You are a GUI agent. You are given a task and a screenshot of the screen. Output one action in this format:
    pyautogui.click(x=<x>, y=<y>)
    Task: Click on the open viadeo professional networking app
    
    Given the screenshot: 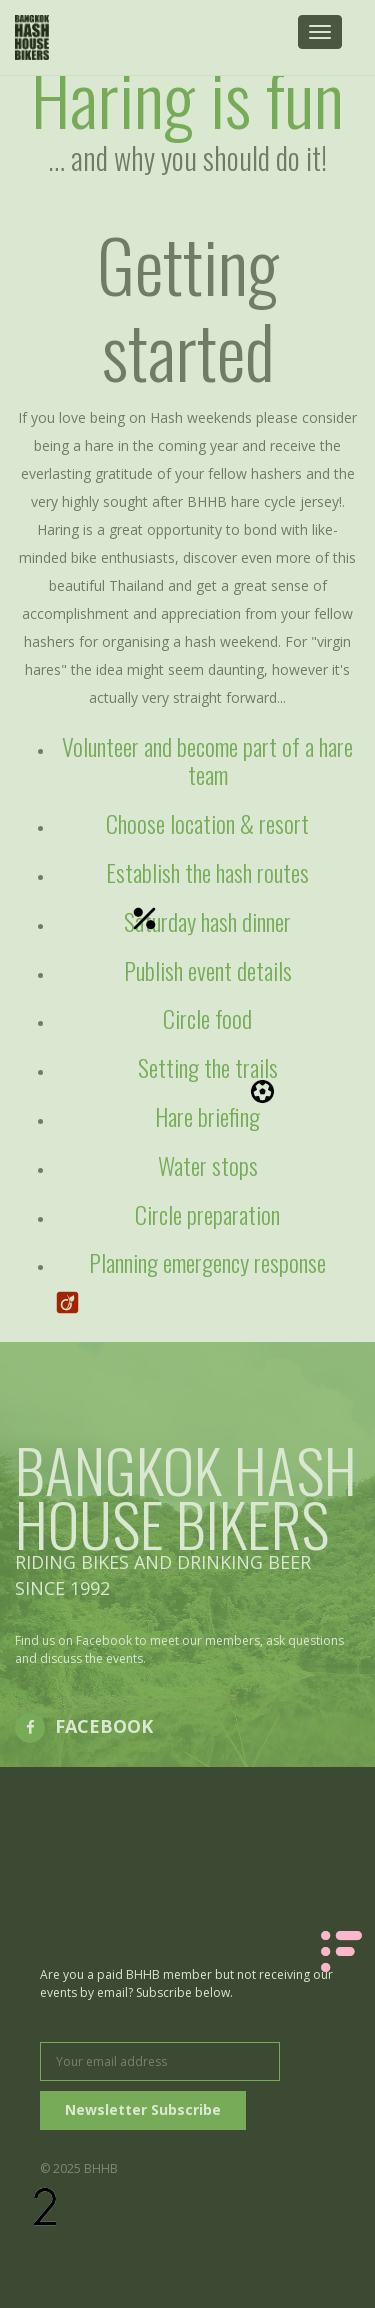 What is the action you would take?
    pyautogui.click(x=67, y=1302)
    